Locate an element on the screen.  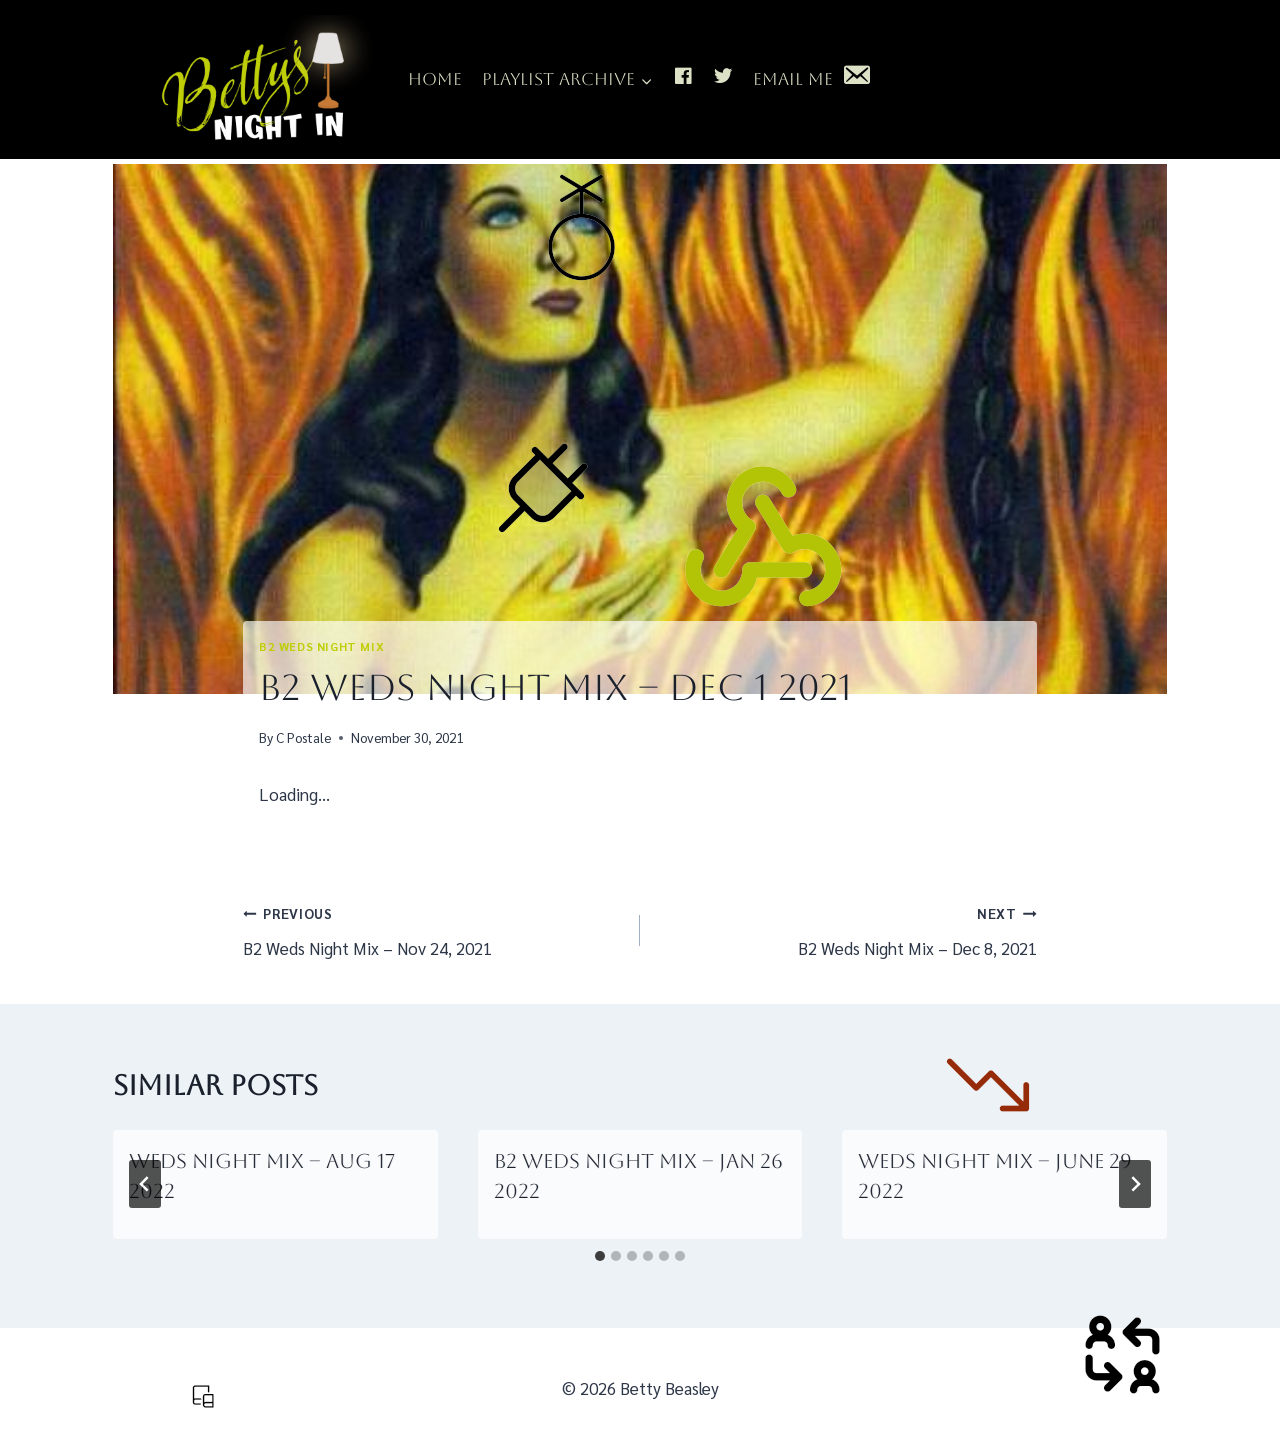
clone or duplicate a repository is located at coordinates (202, 1396).